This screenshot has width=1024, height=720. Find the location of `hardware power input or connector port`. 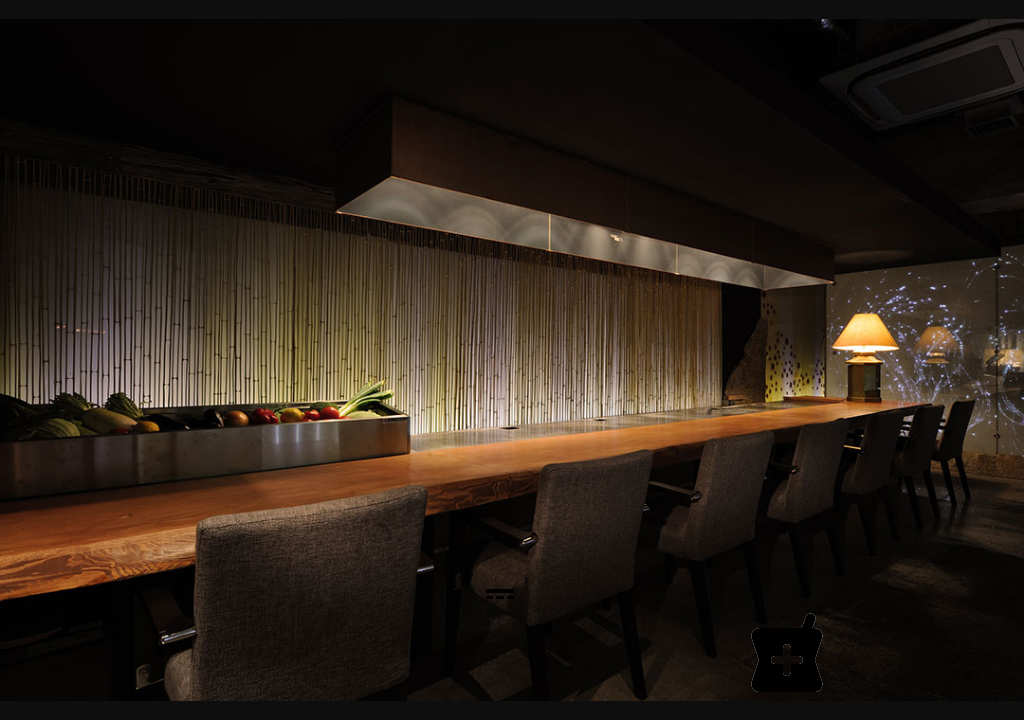

hardware power input or connector port is located at coordinates (501, 594).